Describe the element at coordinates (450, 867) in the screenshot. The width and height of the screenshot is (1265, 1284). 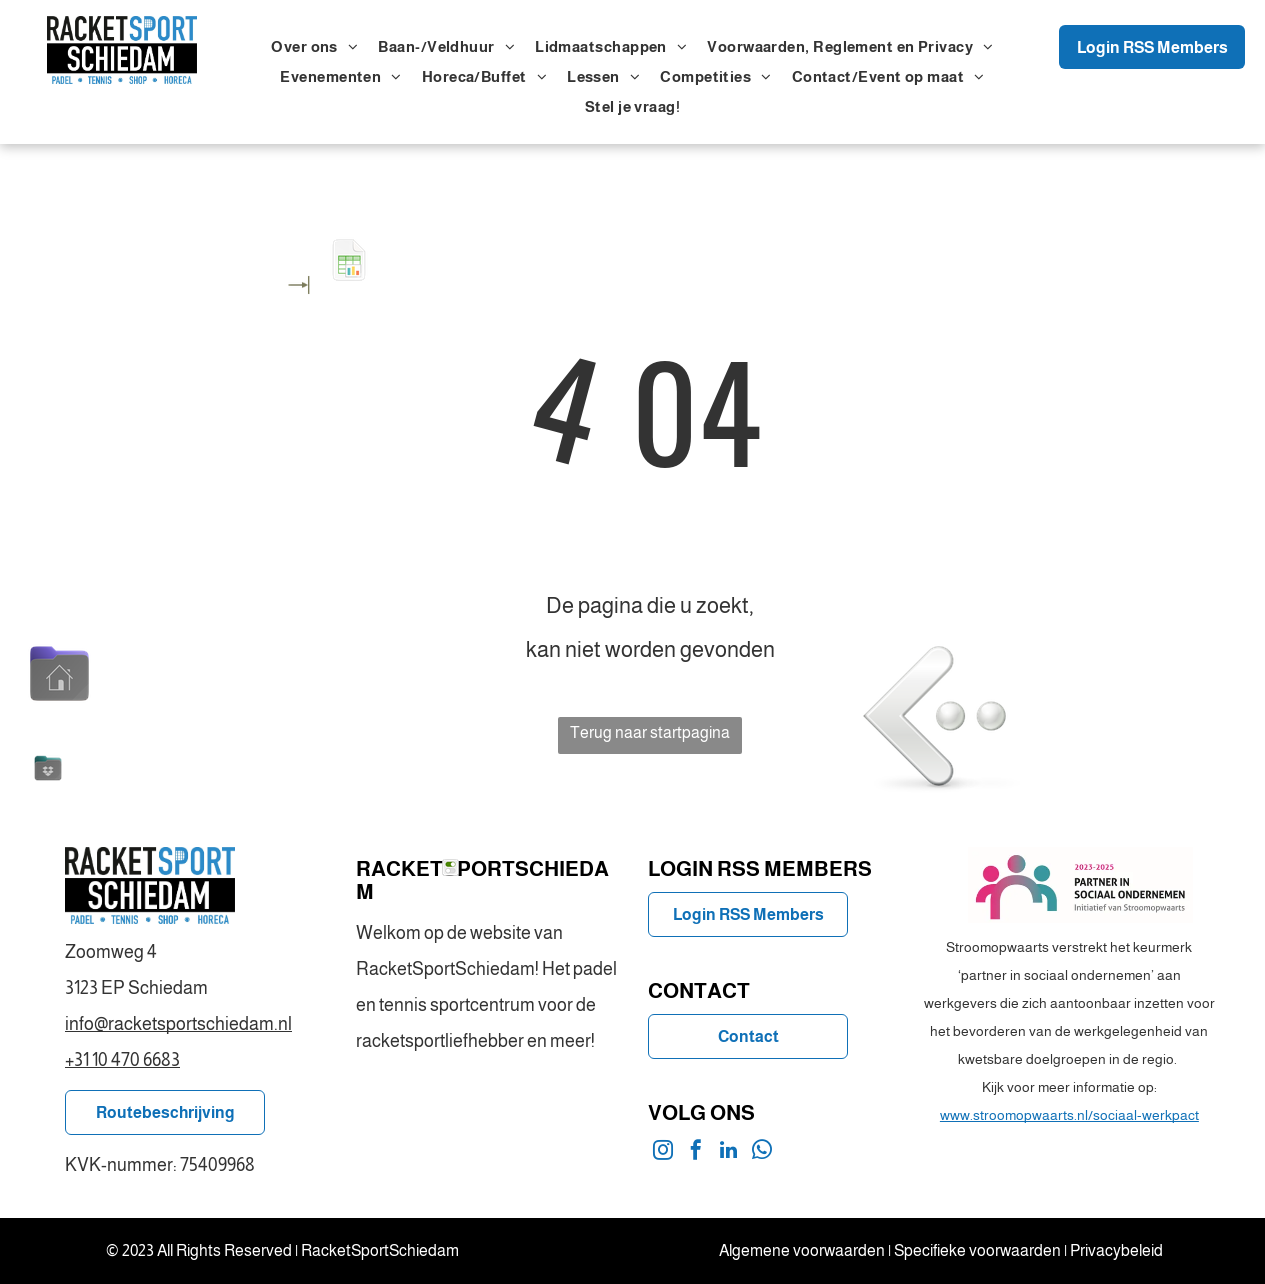
I see `open gnome tweaks application` at that location.